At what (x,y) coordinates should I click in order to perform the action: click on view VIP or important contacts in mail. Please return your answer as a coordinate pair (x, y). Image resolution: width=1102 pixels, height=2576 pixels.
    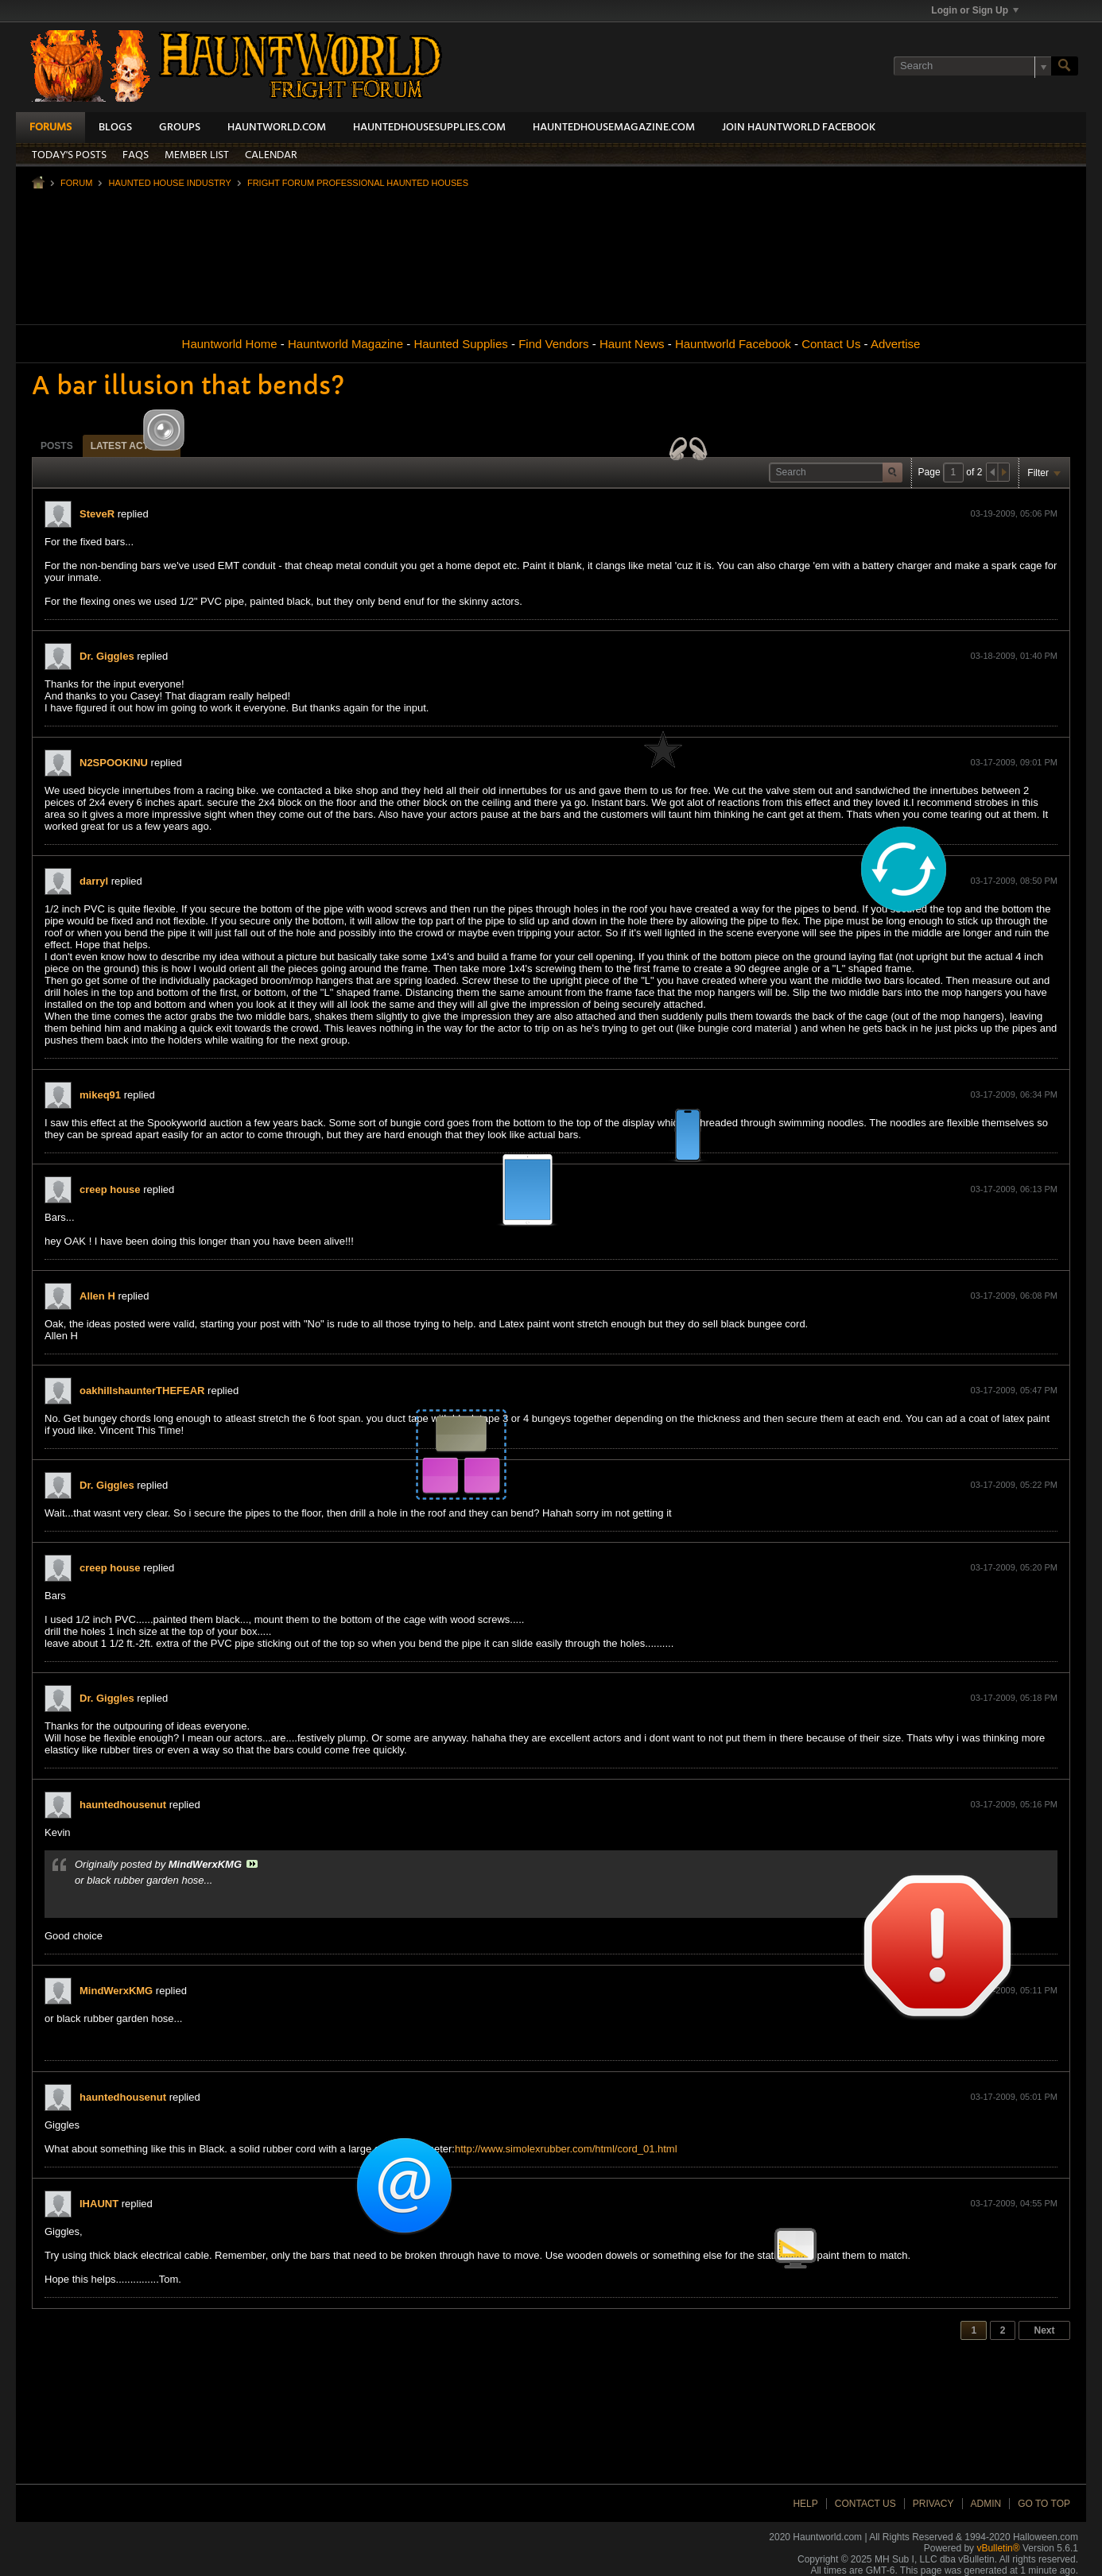
    Looking at the image, I should click on (663, 750).